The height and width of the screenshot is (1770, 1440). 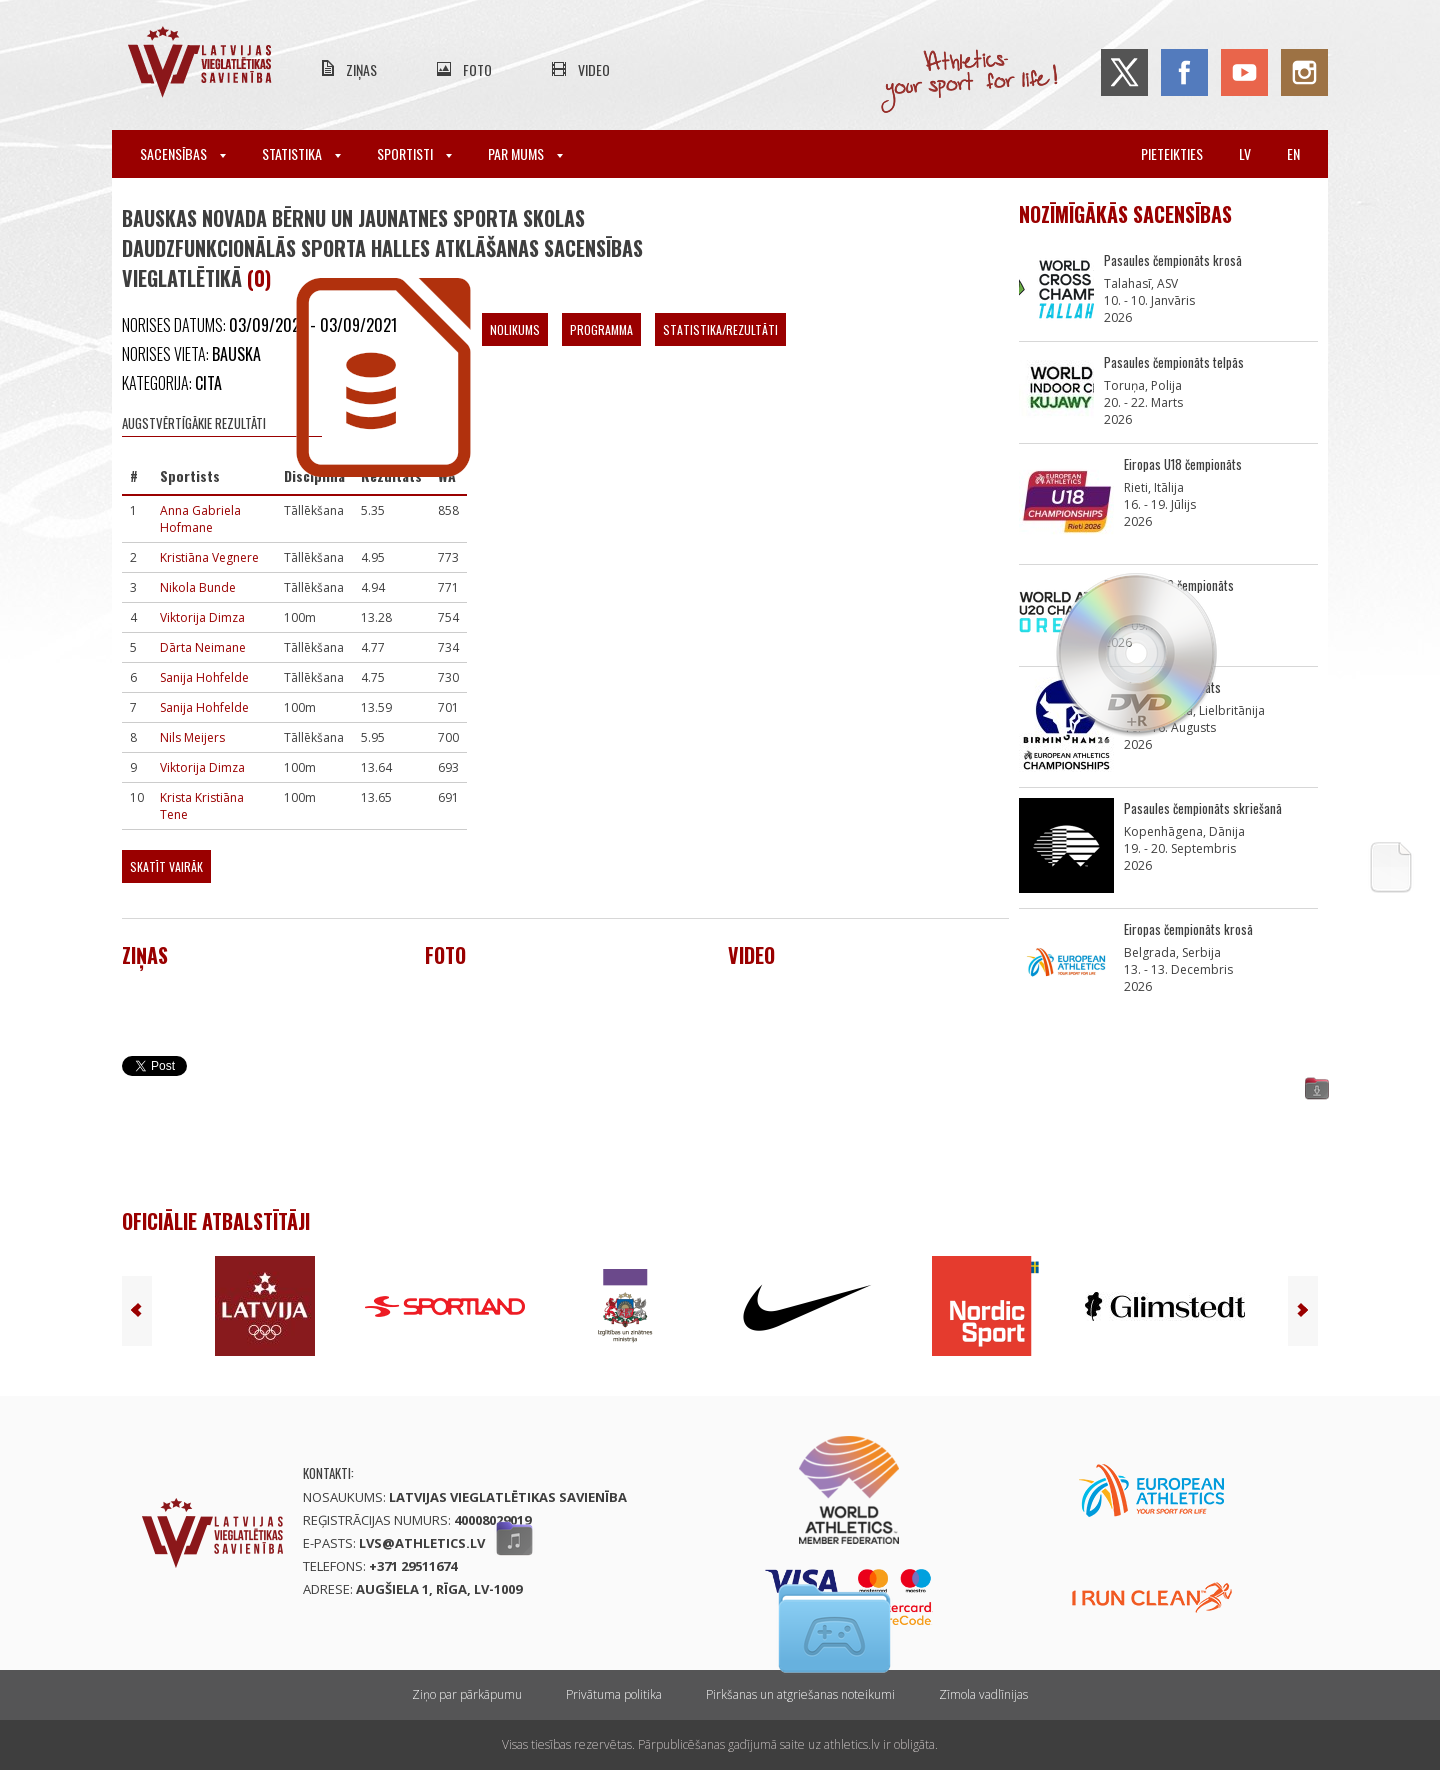 I want to click on preview a text file before opening, so click(x=1391, y=867).